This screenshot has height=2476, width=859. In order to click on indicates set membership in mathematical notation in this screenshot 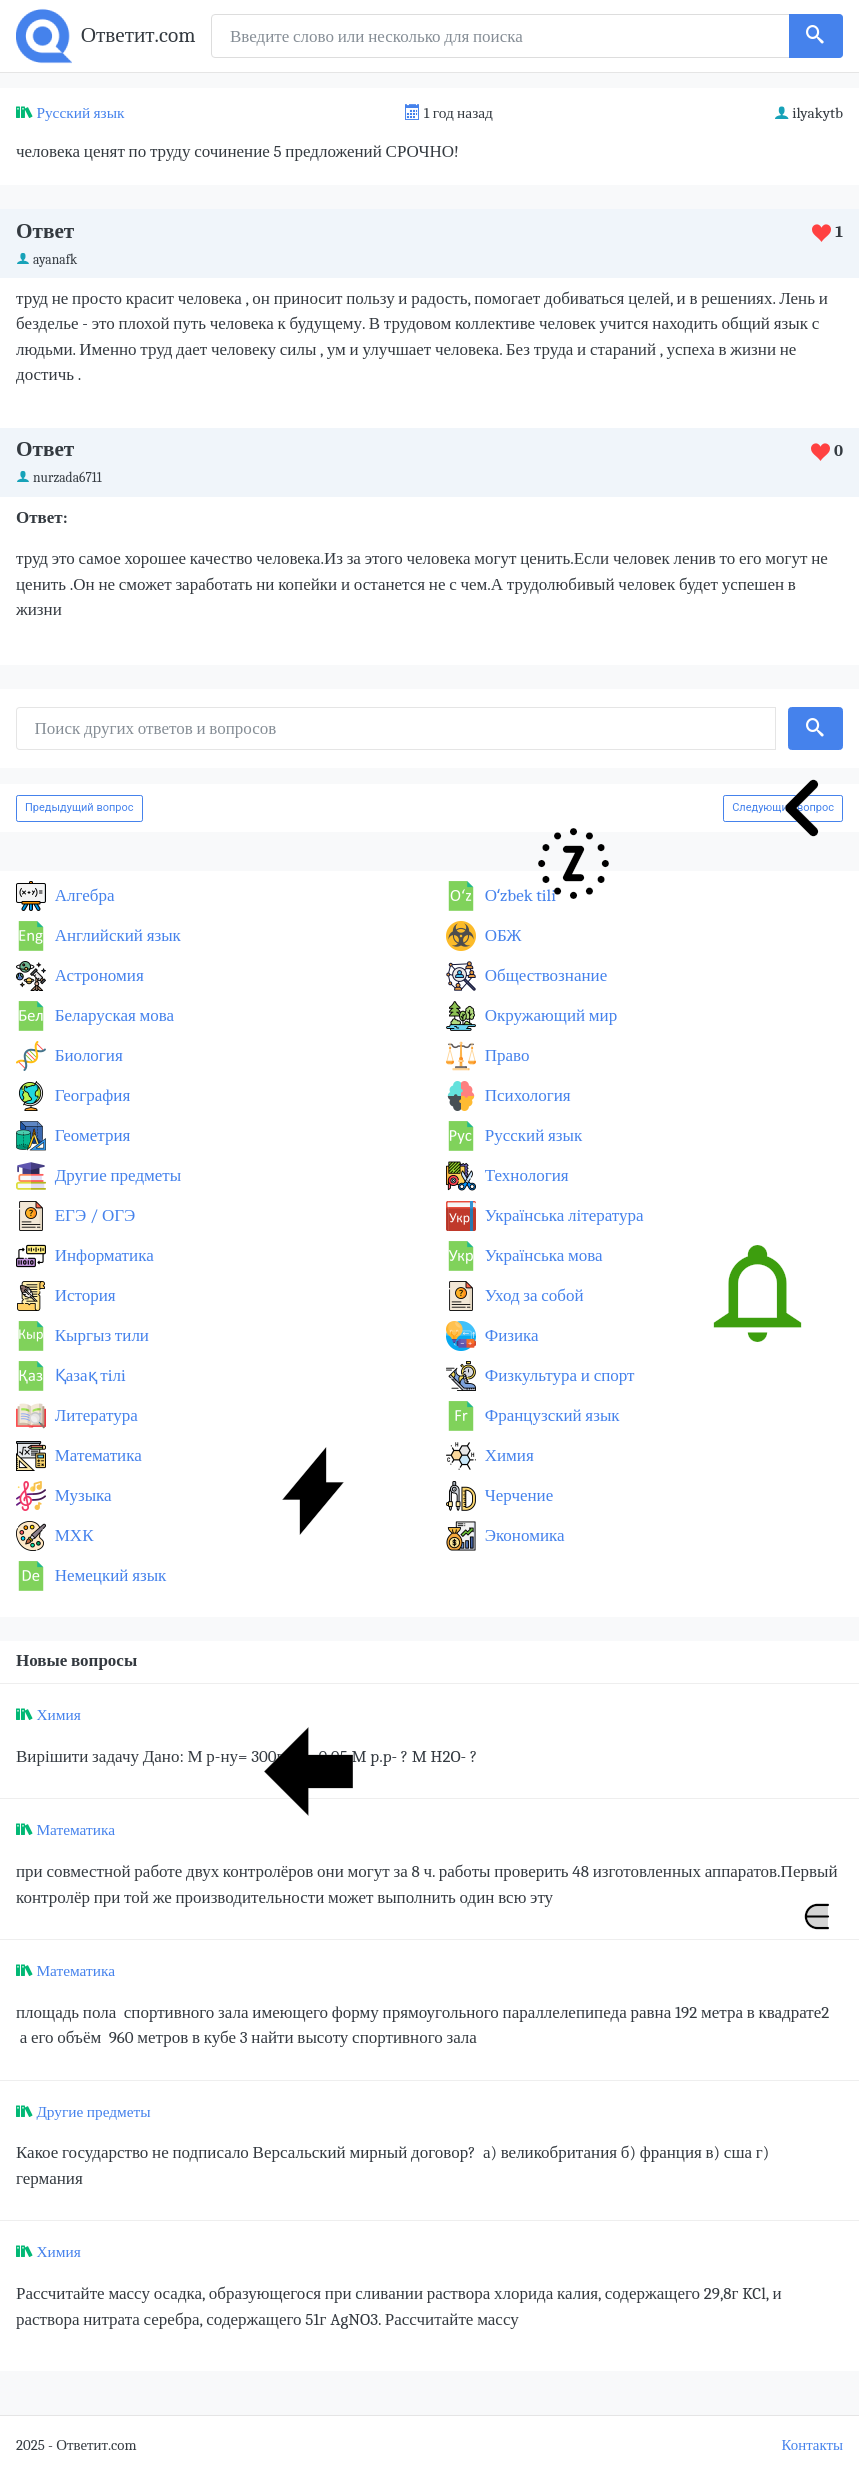, I will do `click(817, 1916)`.